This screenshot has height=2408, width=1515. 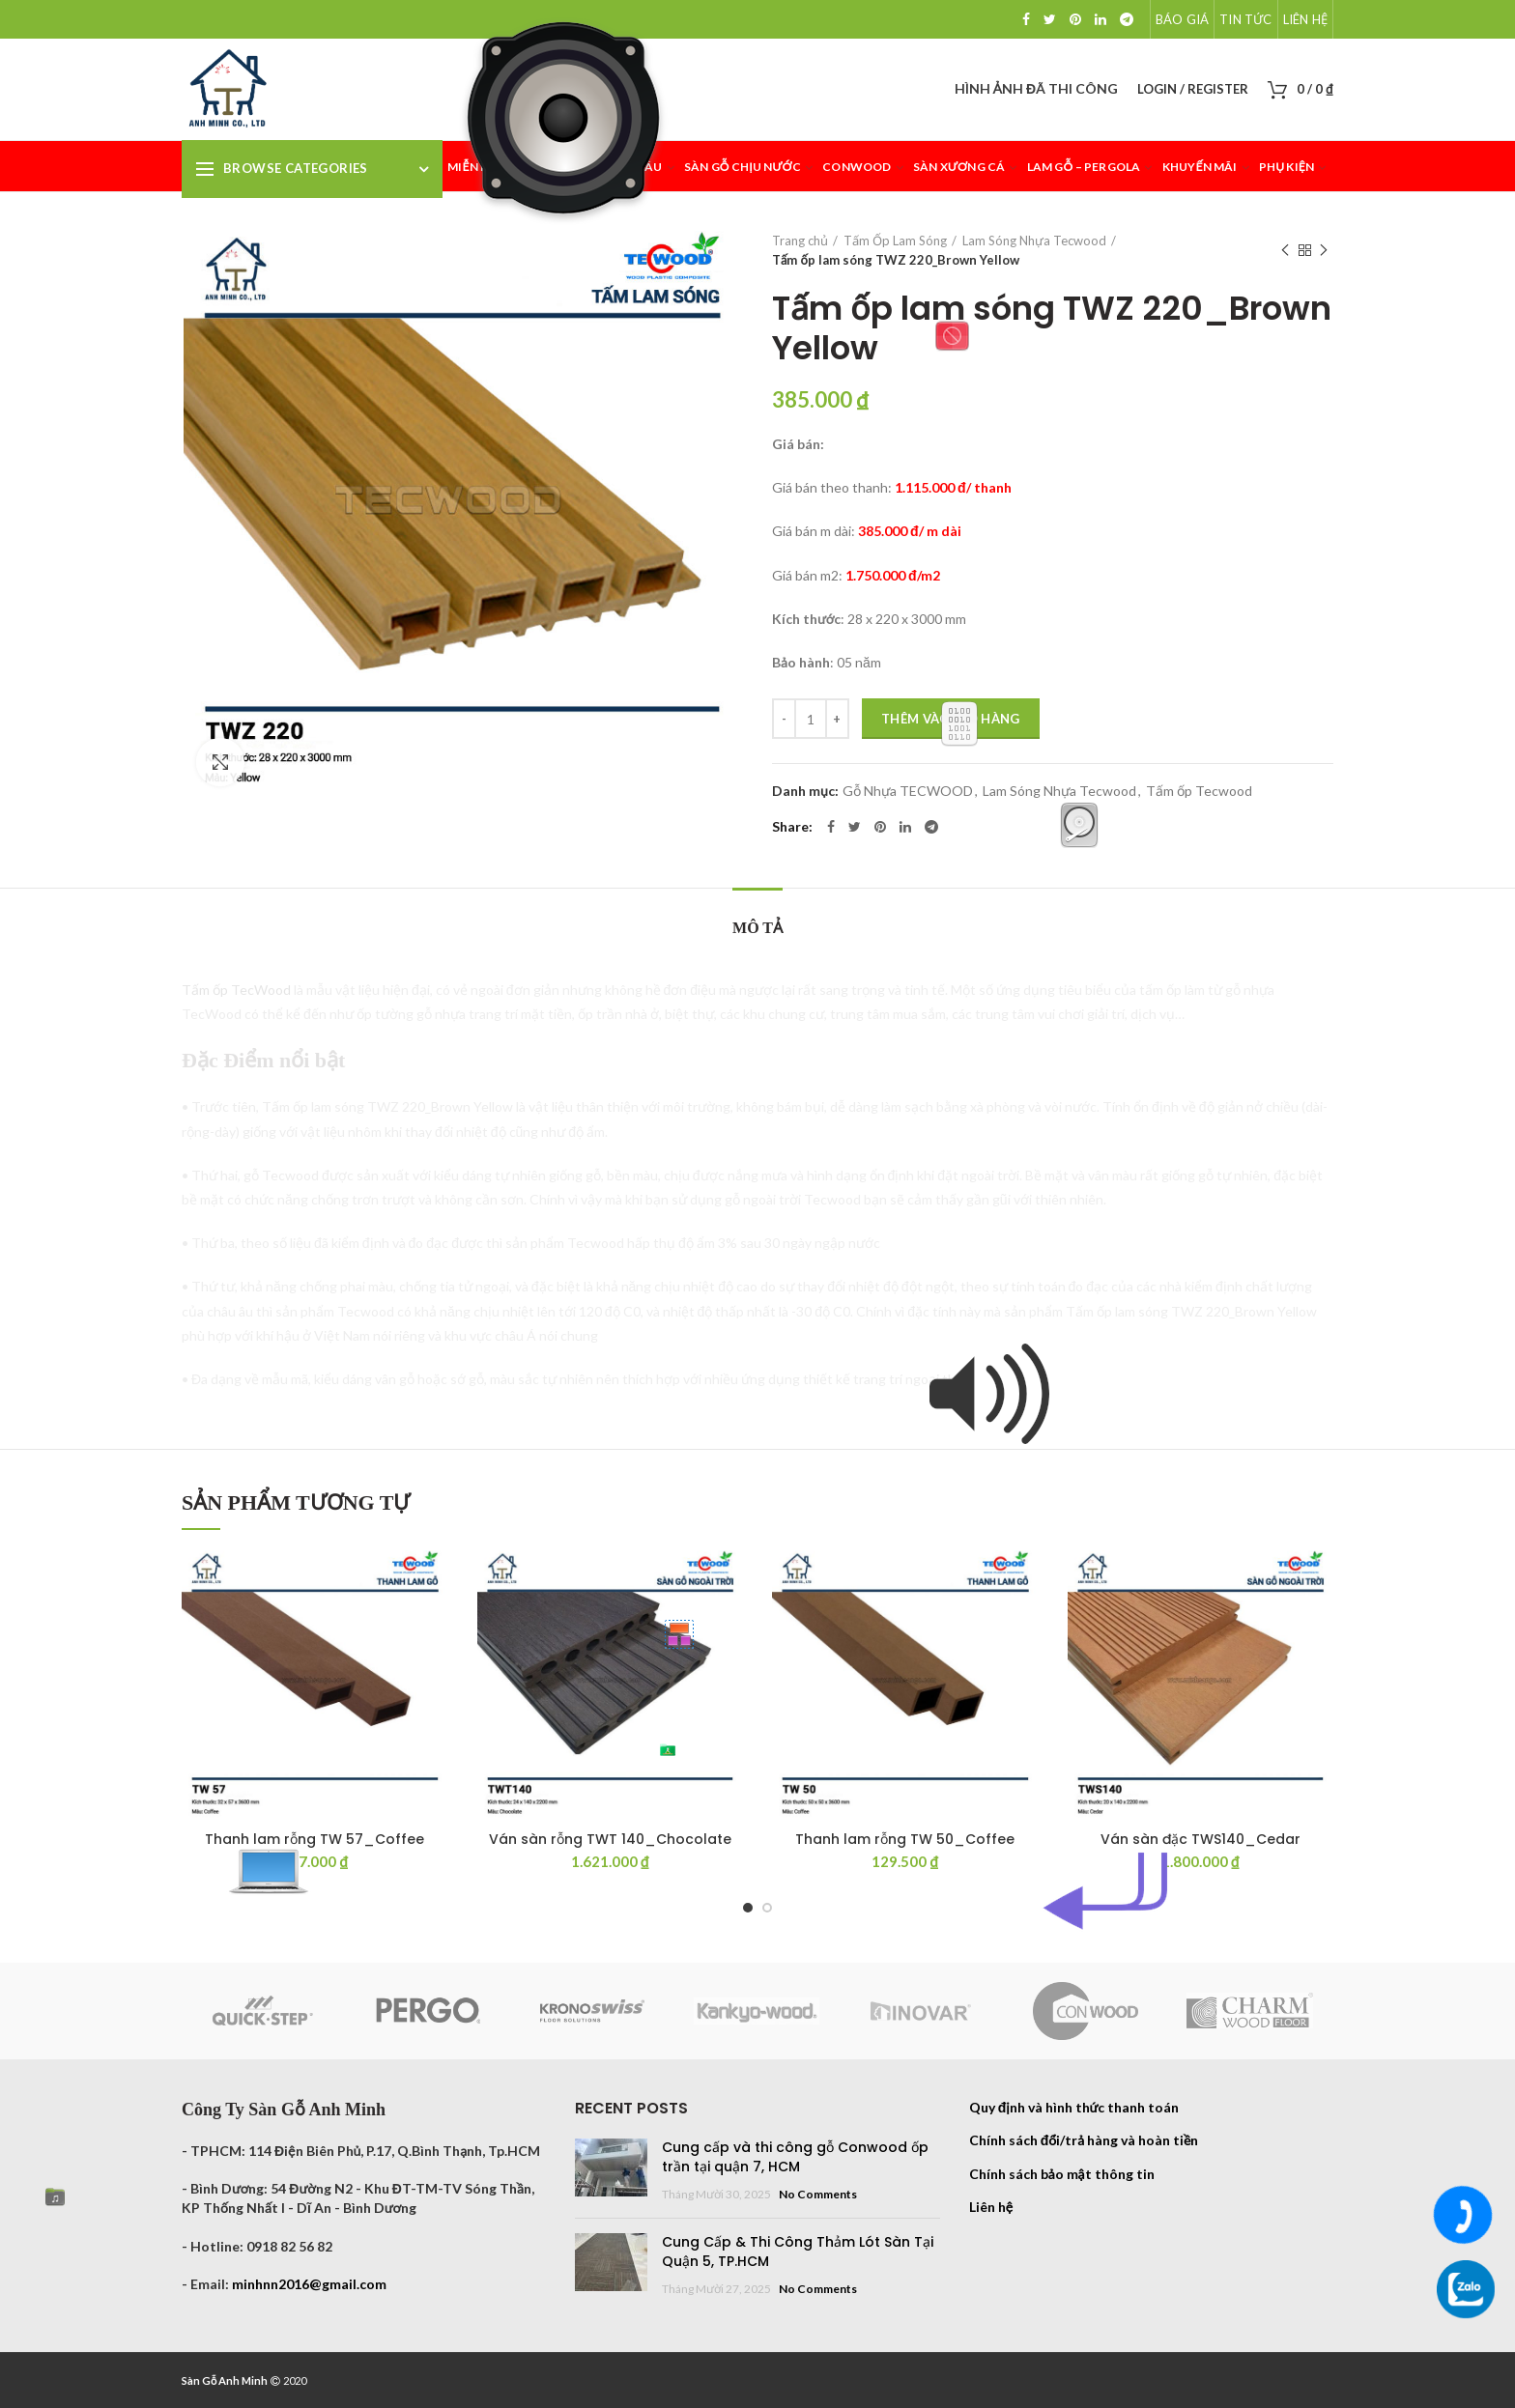 I want to click on adjust audio volume settings, so click(x=989, y=1394).